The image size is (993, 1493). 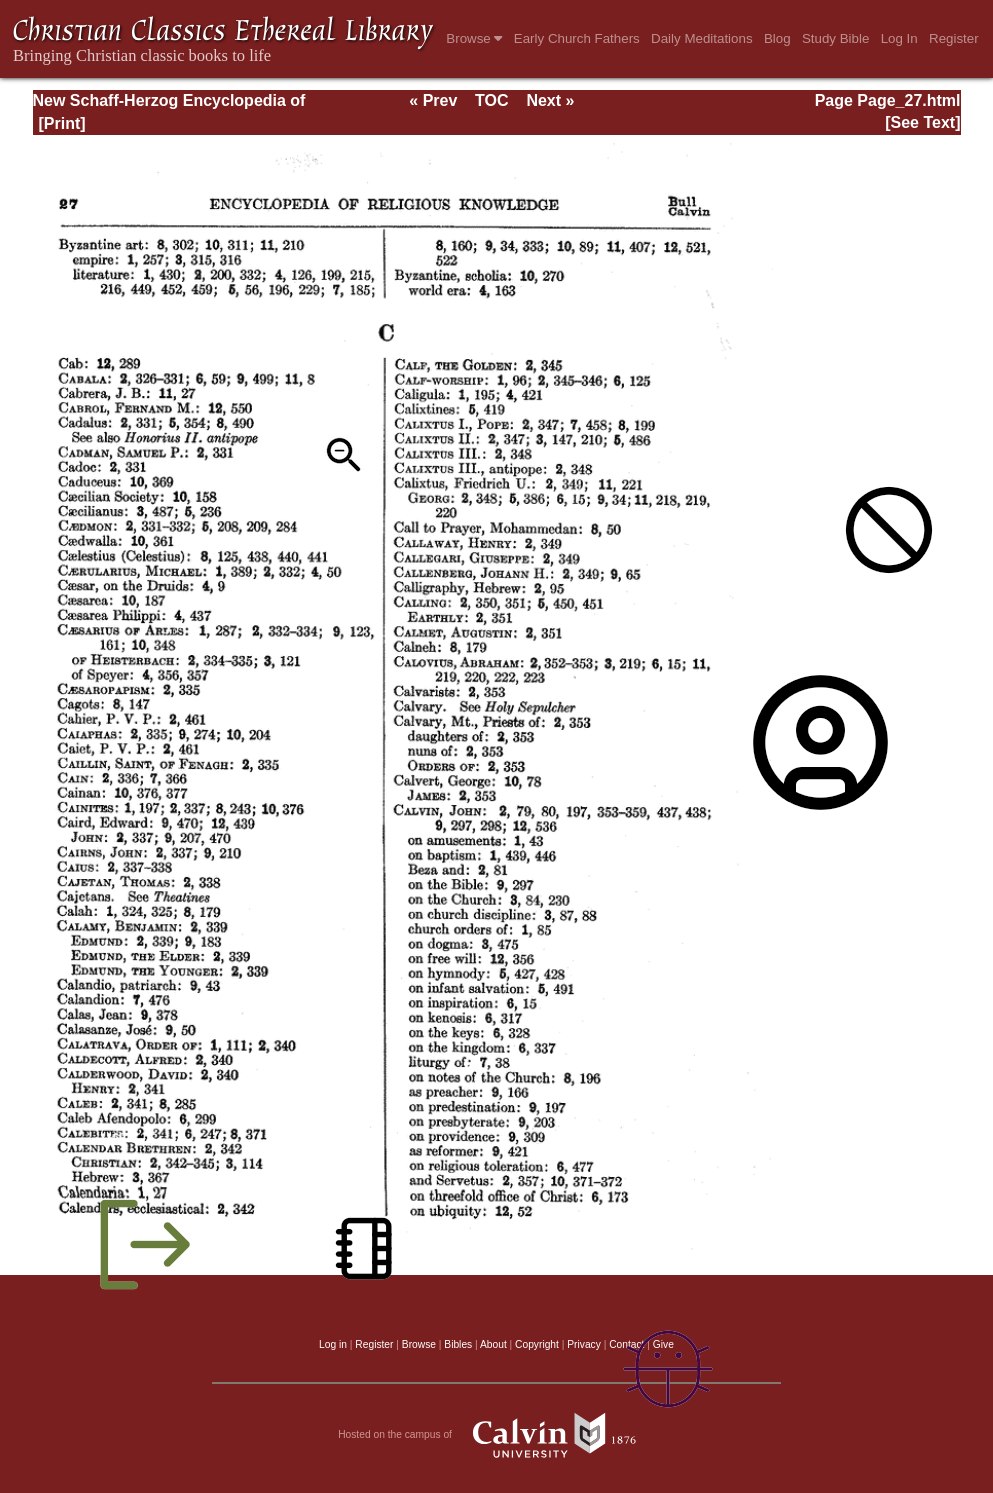 What do you see at coordinates (366, 1248) in the screenshot?
I see `open tabbed notebook or journal` at bounding box center [366, 1248].